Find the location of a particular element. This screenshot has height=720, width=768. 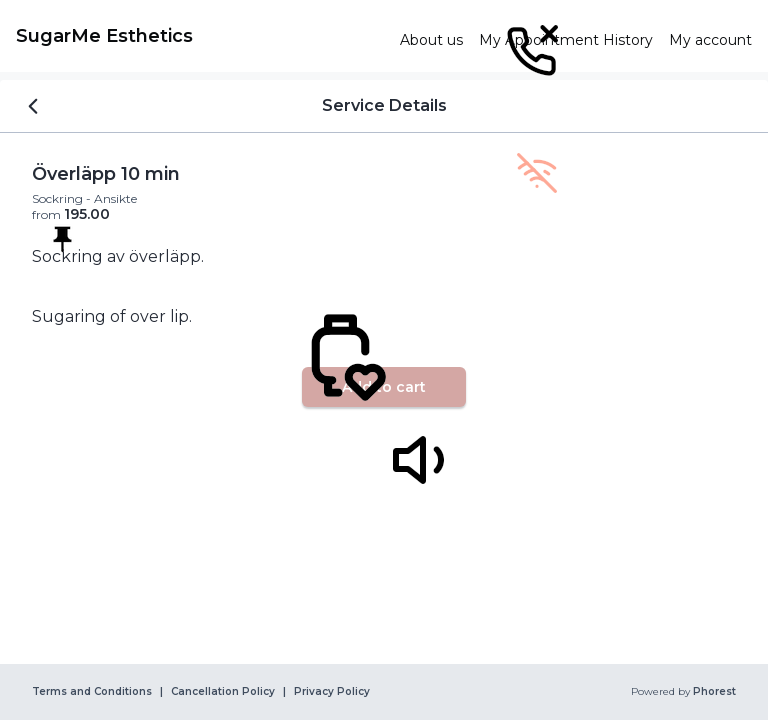

pin item to keep it visible is located at coordinates (62, 239).